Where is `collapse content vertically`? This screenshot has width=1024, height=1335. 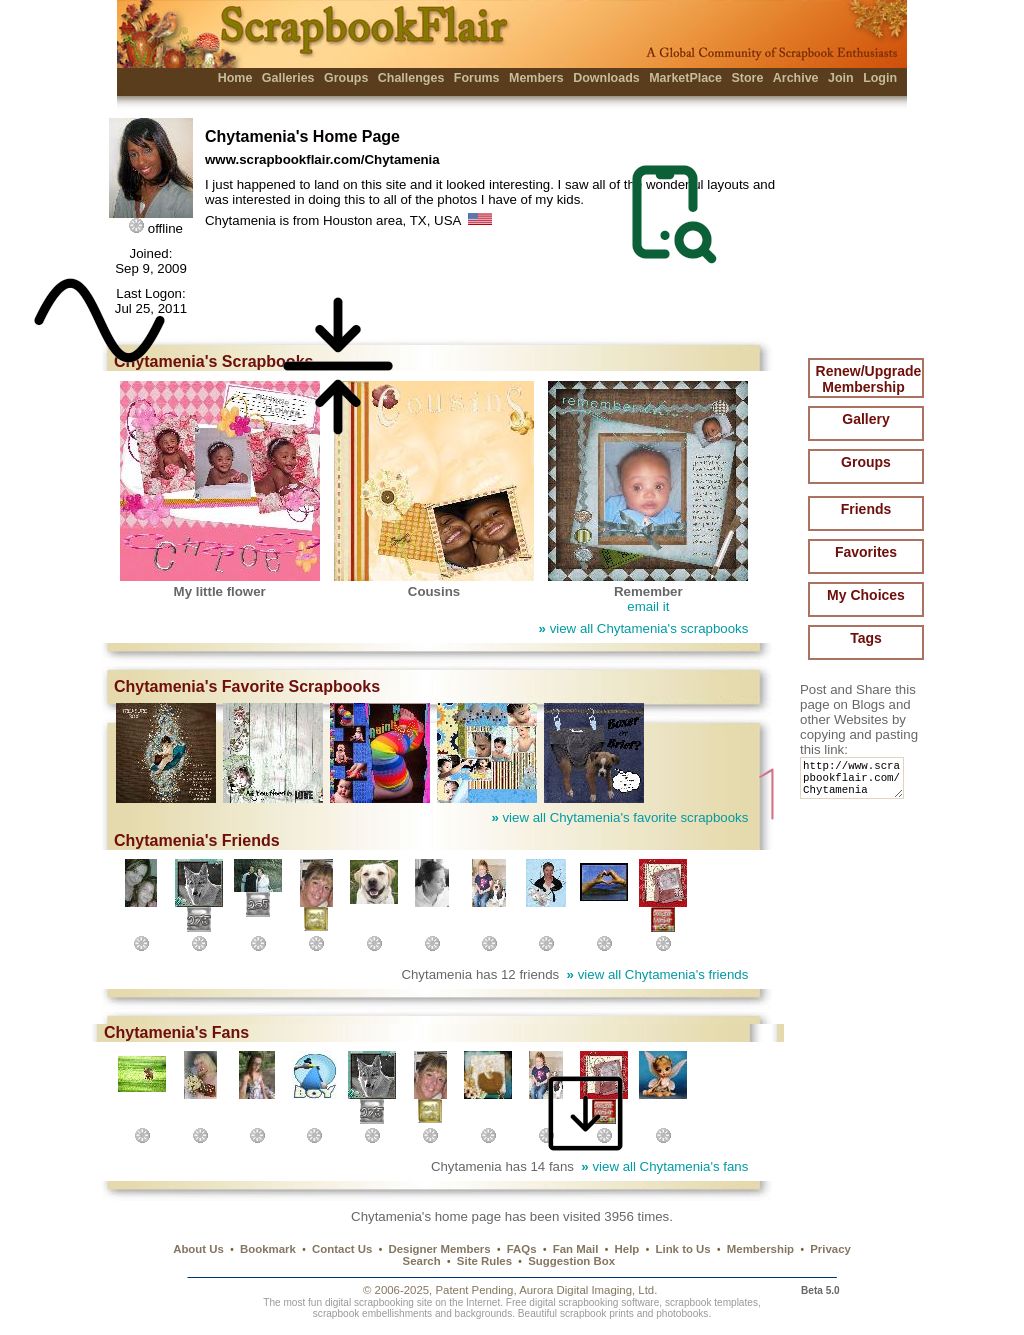
collapse content vertically is located at coordinates (338, 366).